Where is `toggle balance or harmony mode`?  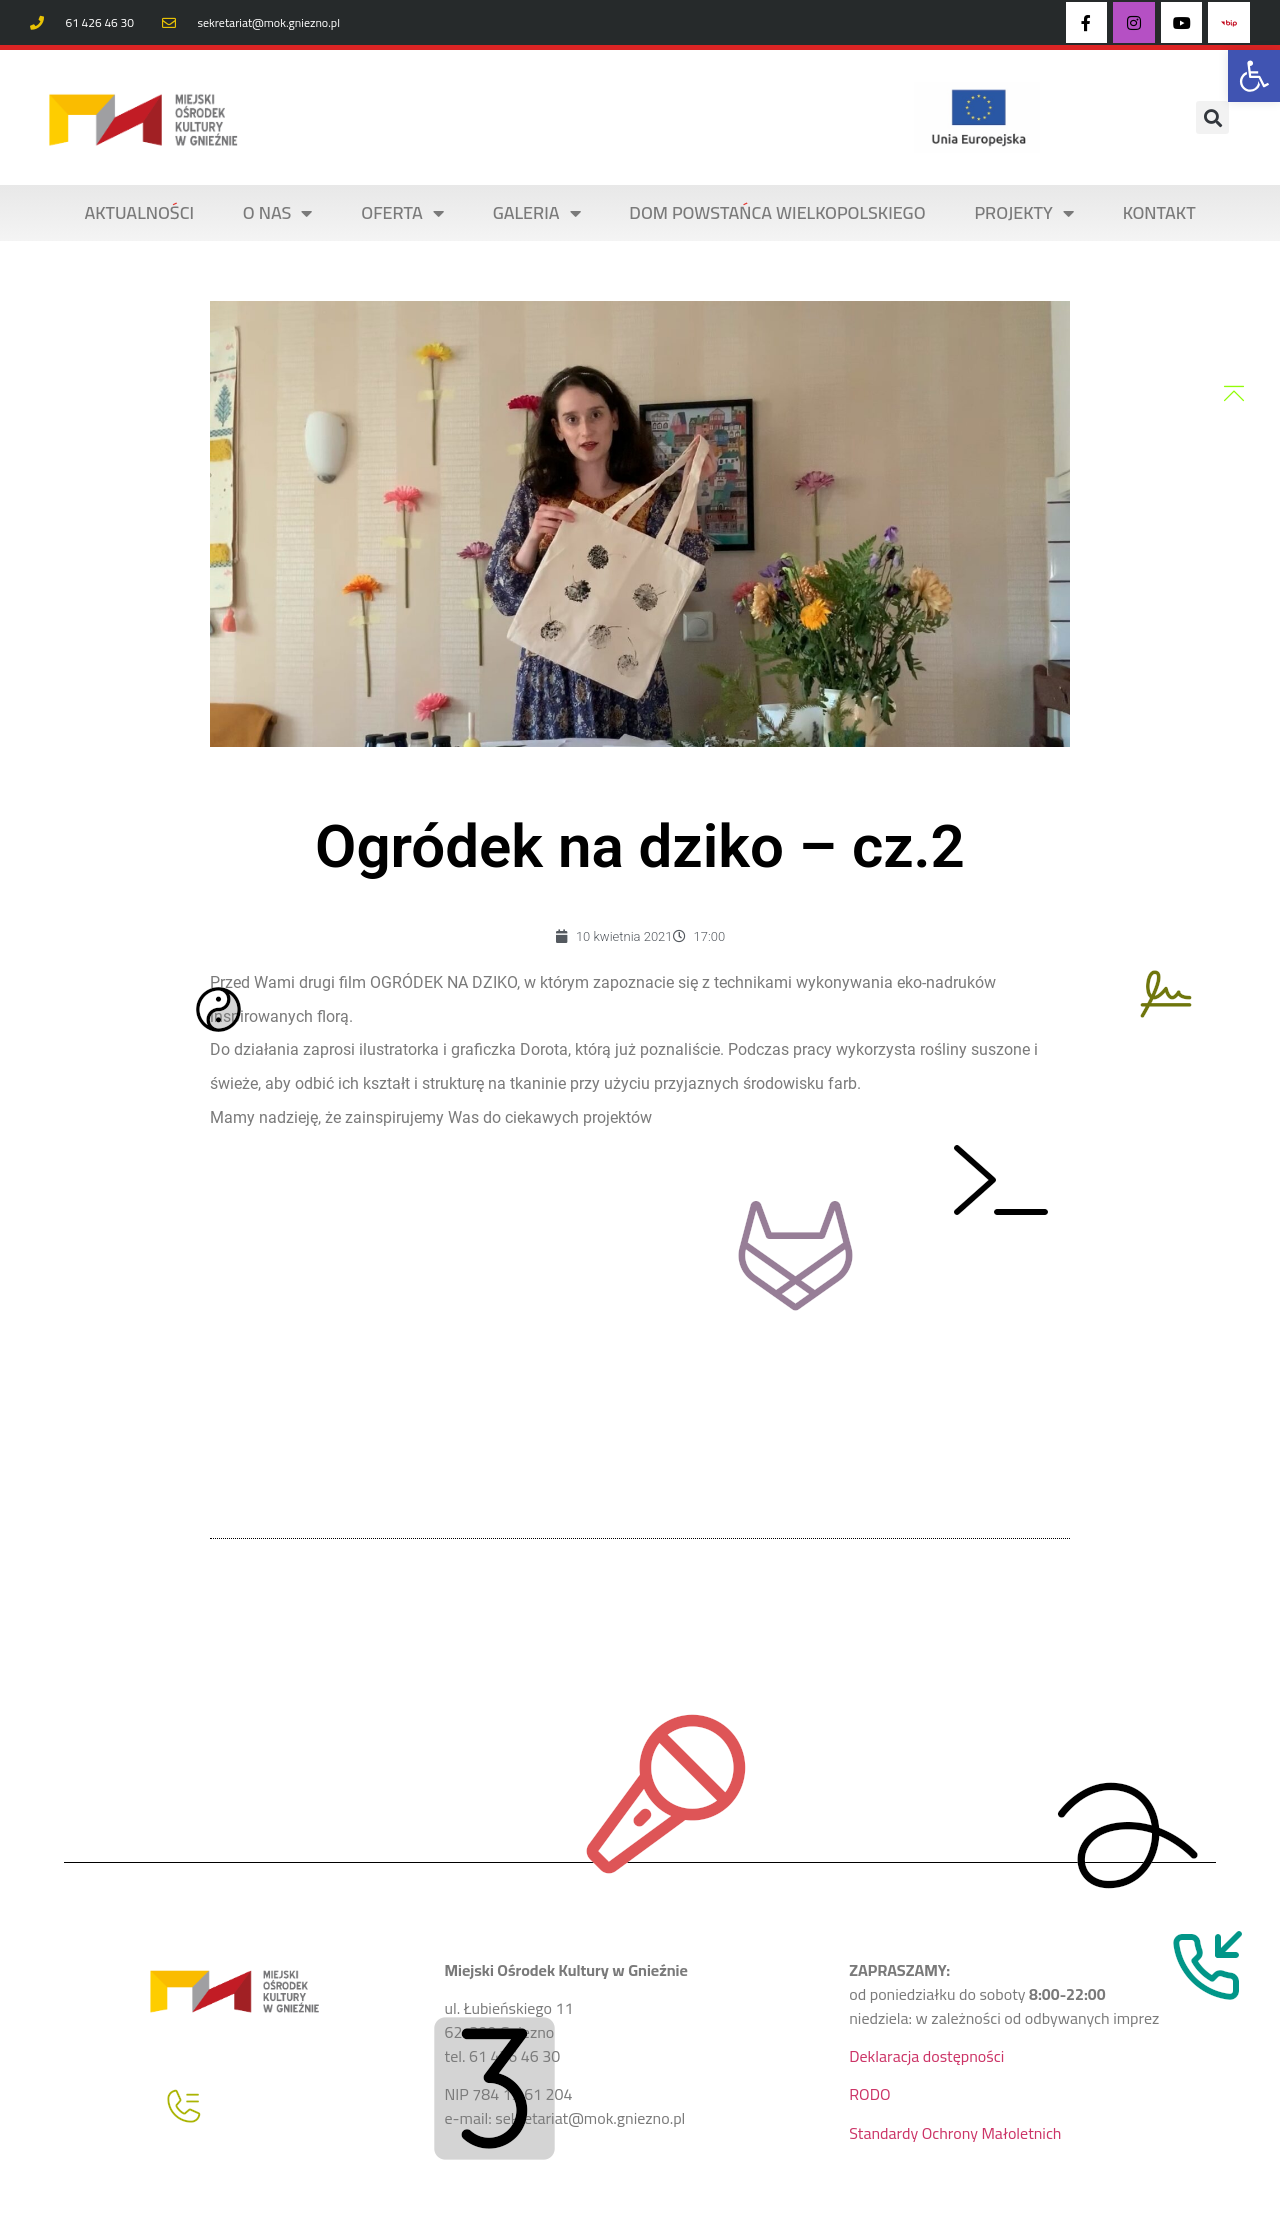 toggle balance or harmony mode is located at coordinates (218, 1009).